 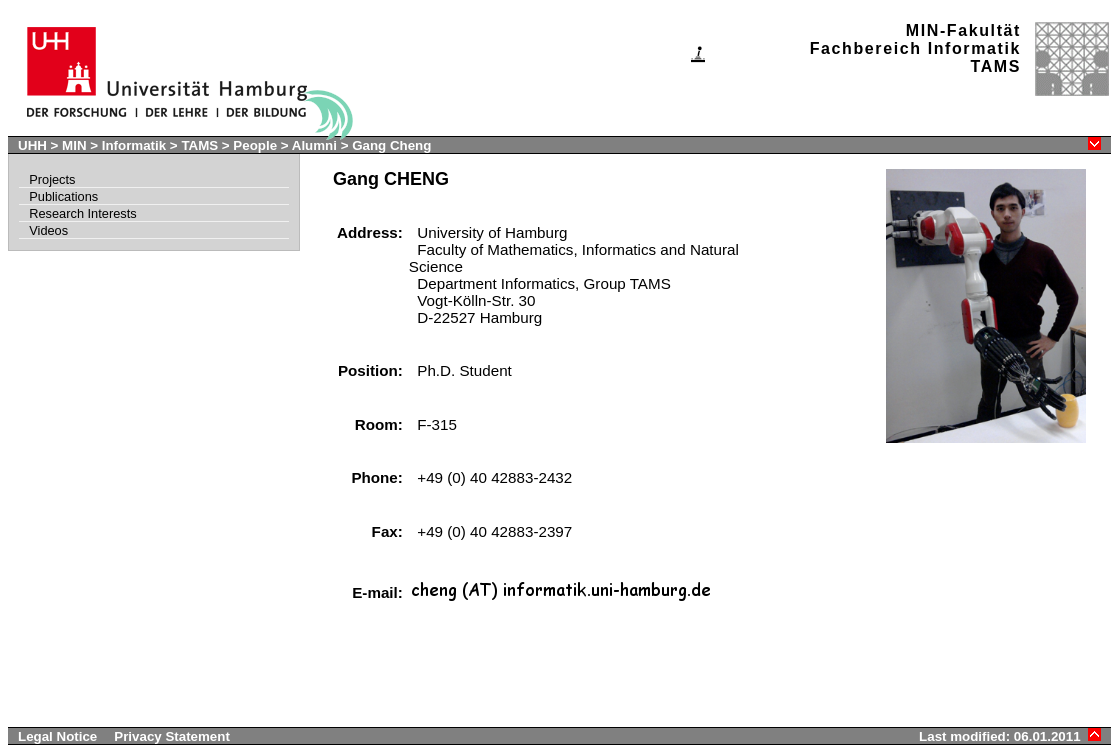 What do you see at coordinates (698, 54) in the screenshot?
I see `access game controls or gaming mode` at bounding box center [698, 54].